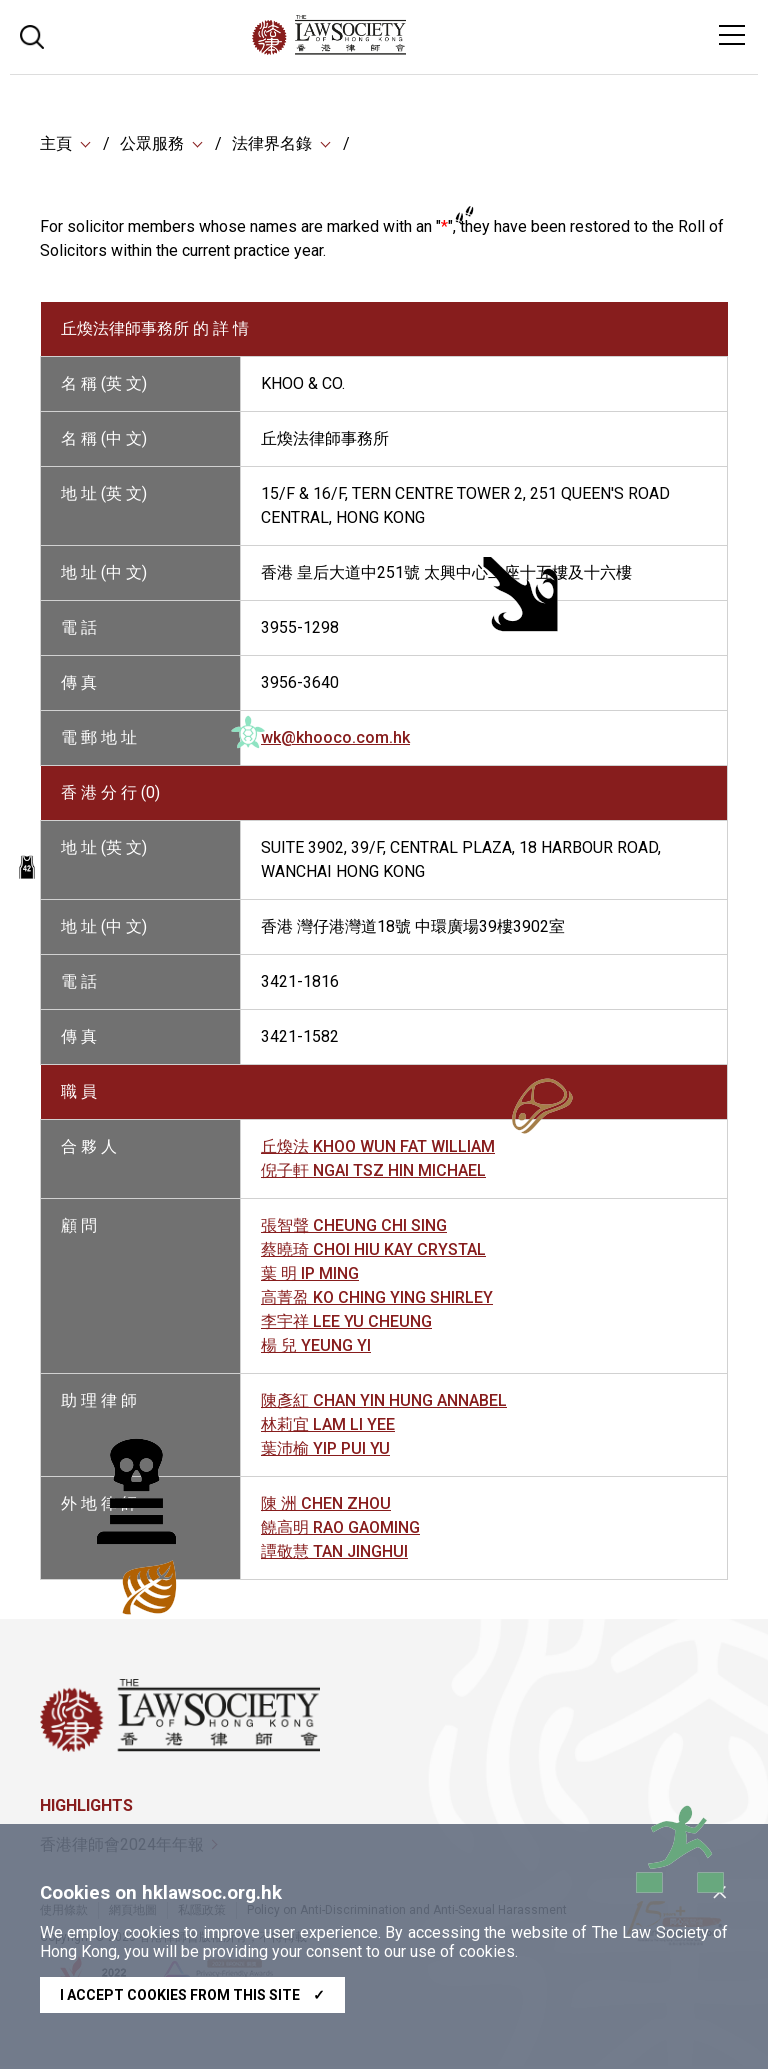 The image size is (768, 2069). Describe the element at coordinates (520, 594) in the screenshot. I see `activate dragon breath ability` at that location.